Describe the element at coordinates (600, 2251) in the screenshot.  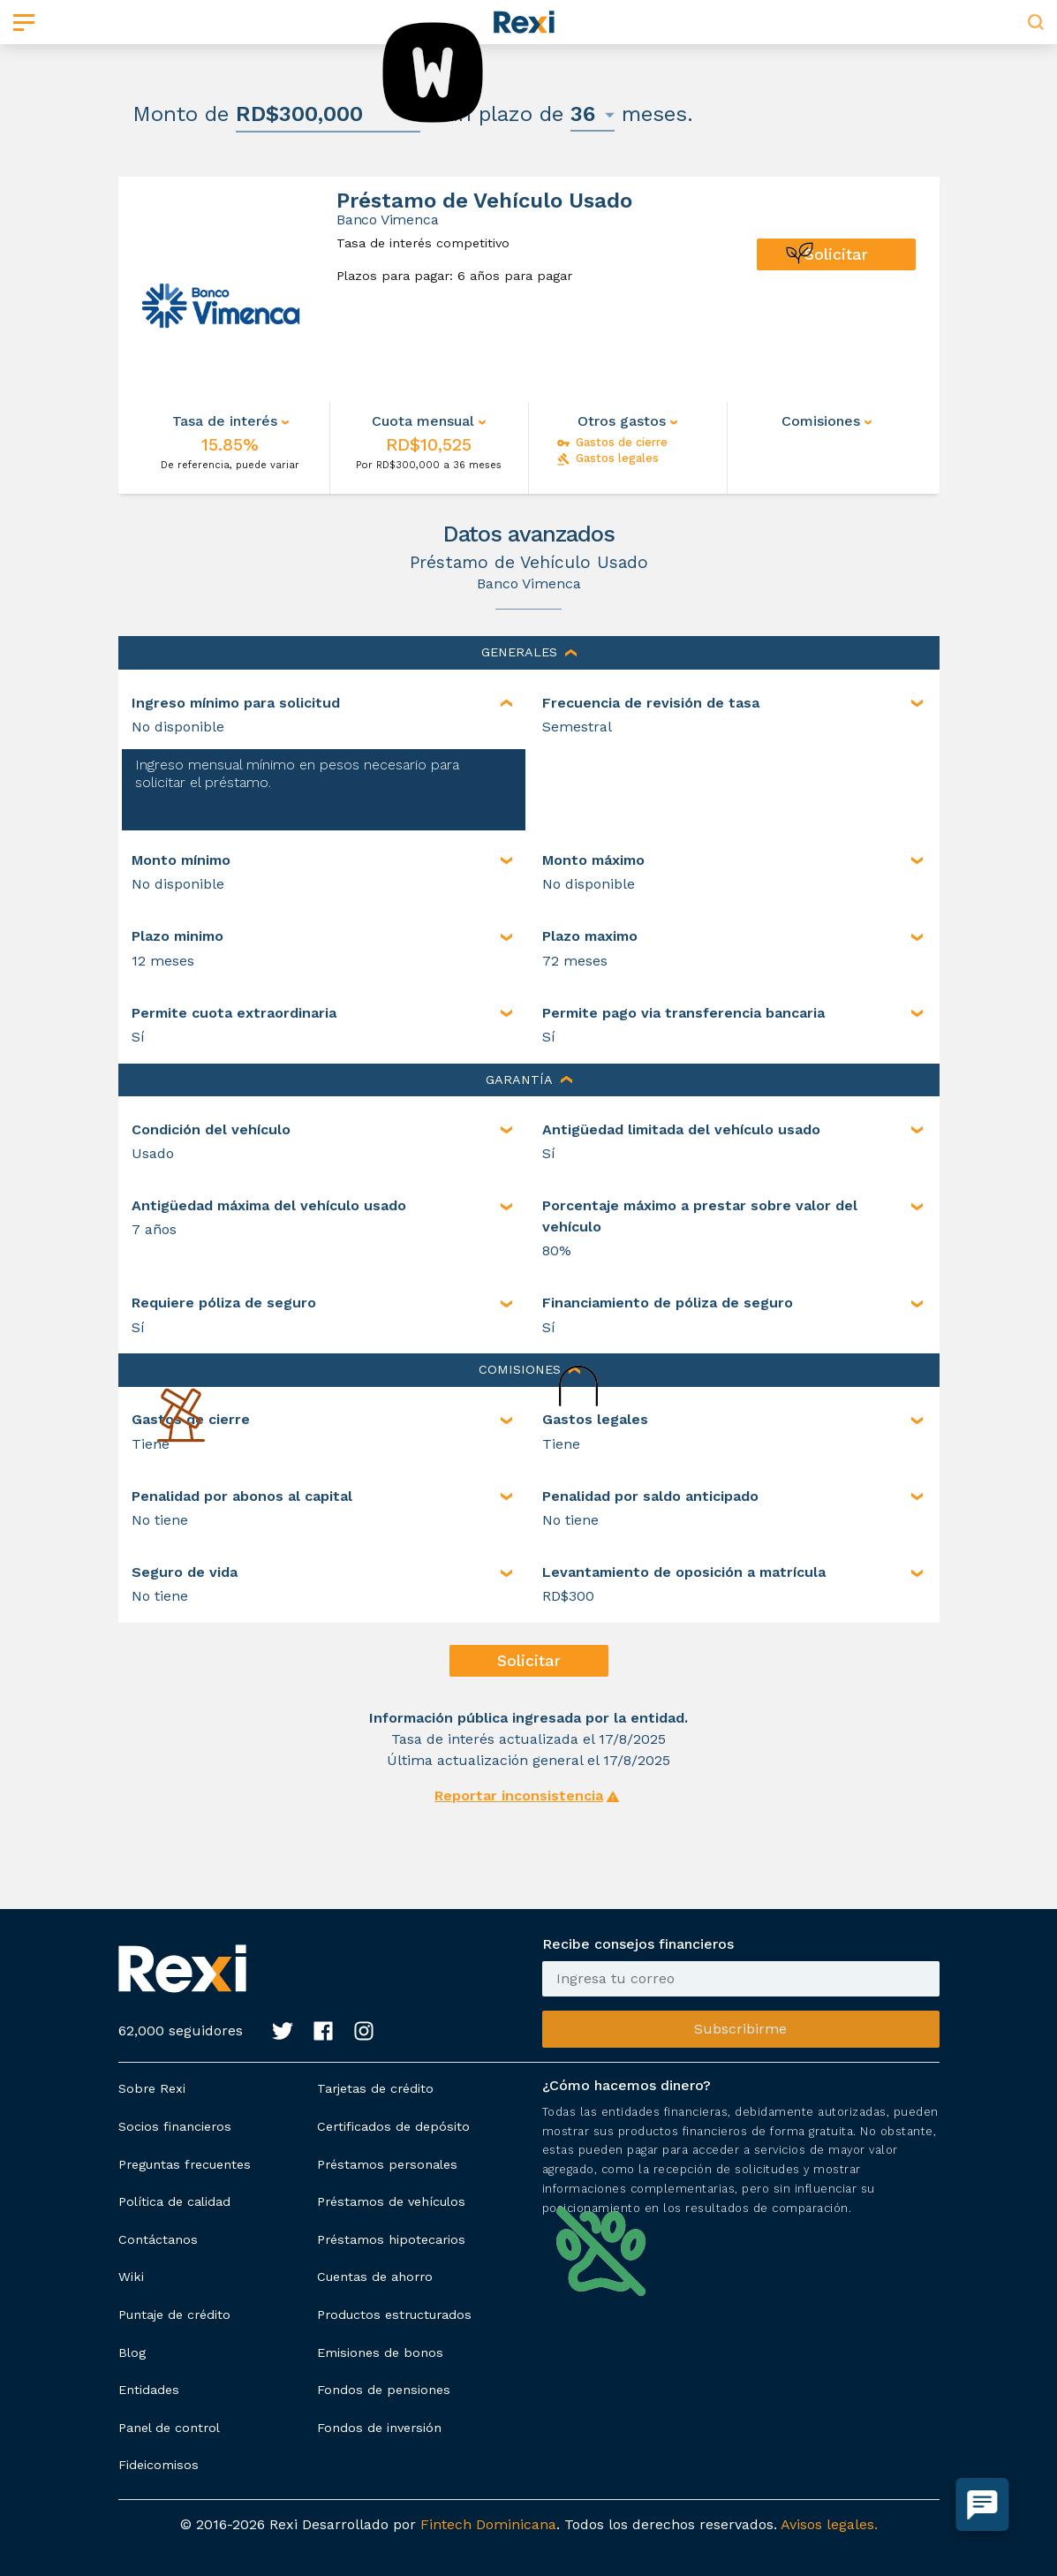
I see `disable pet-friendly filter` at that location.